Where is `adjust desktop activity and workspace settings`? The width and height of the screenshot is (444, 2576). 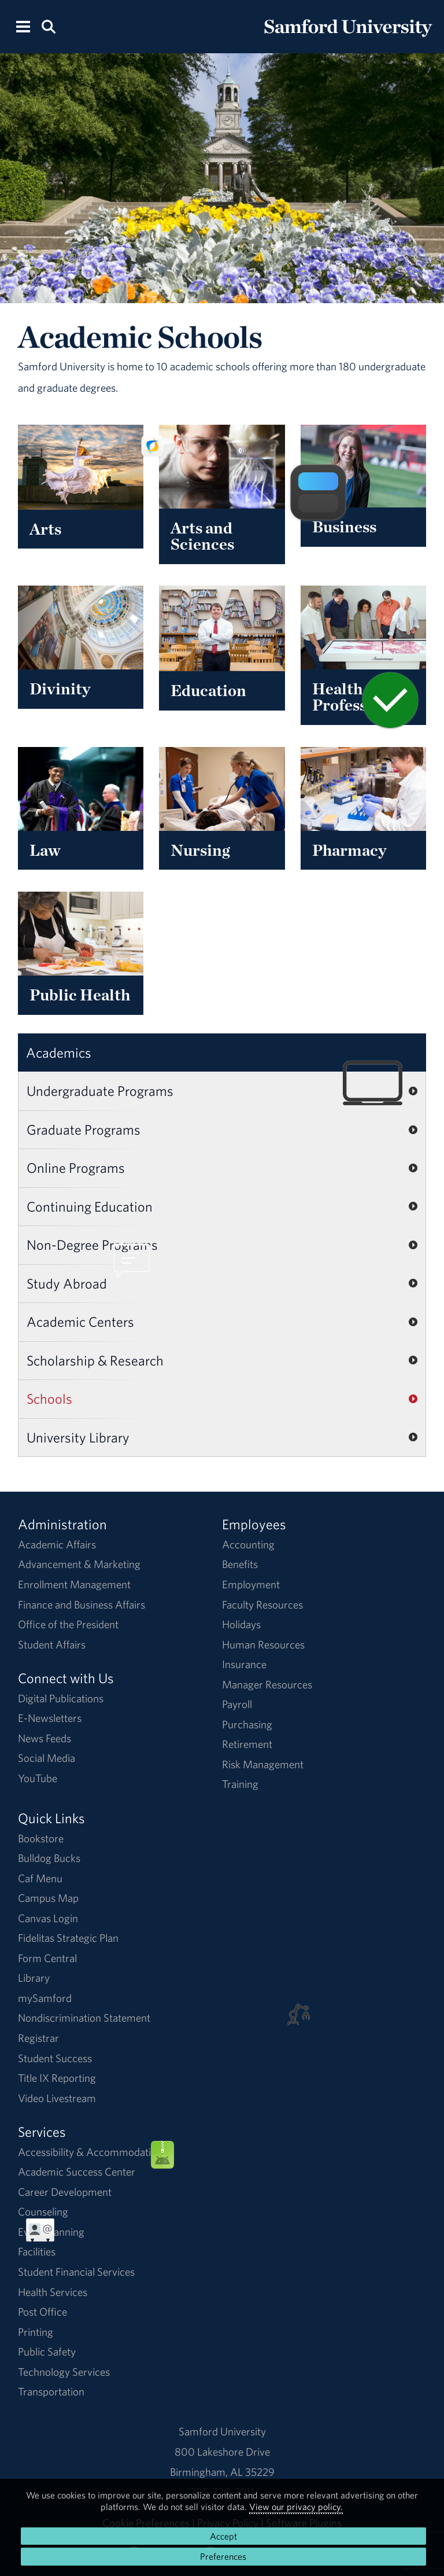 adjust desktop activity and workspace settings is located at coordinates (318, 493).